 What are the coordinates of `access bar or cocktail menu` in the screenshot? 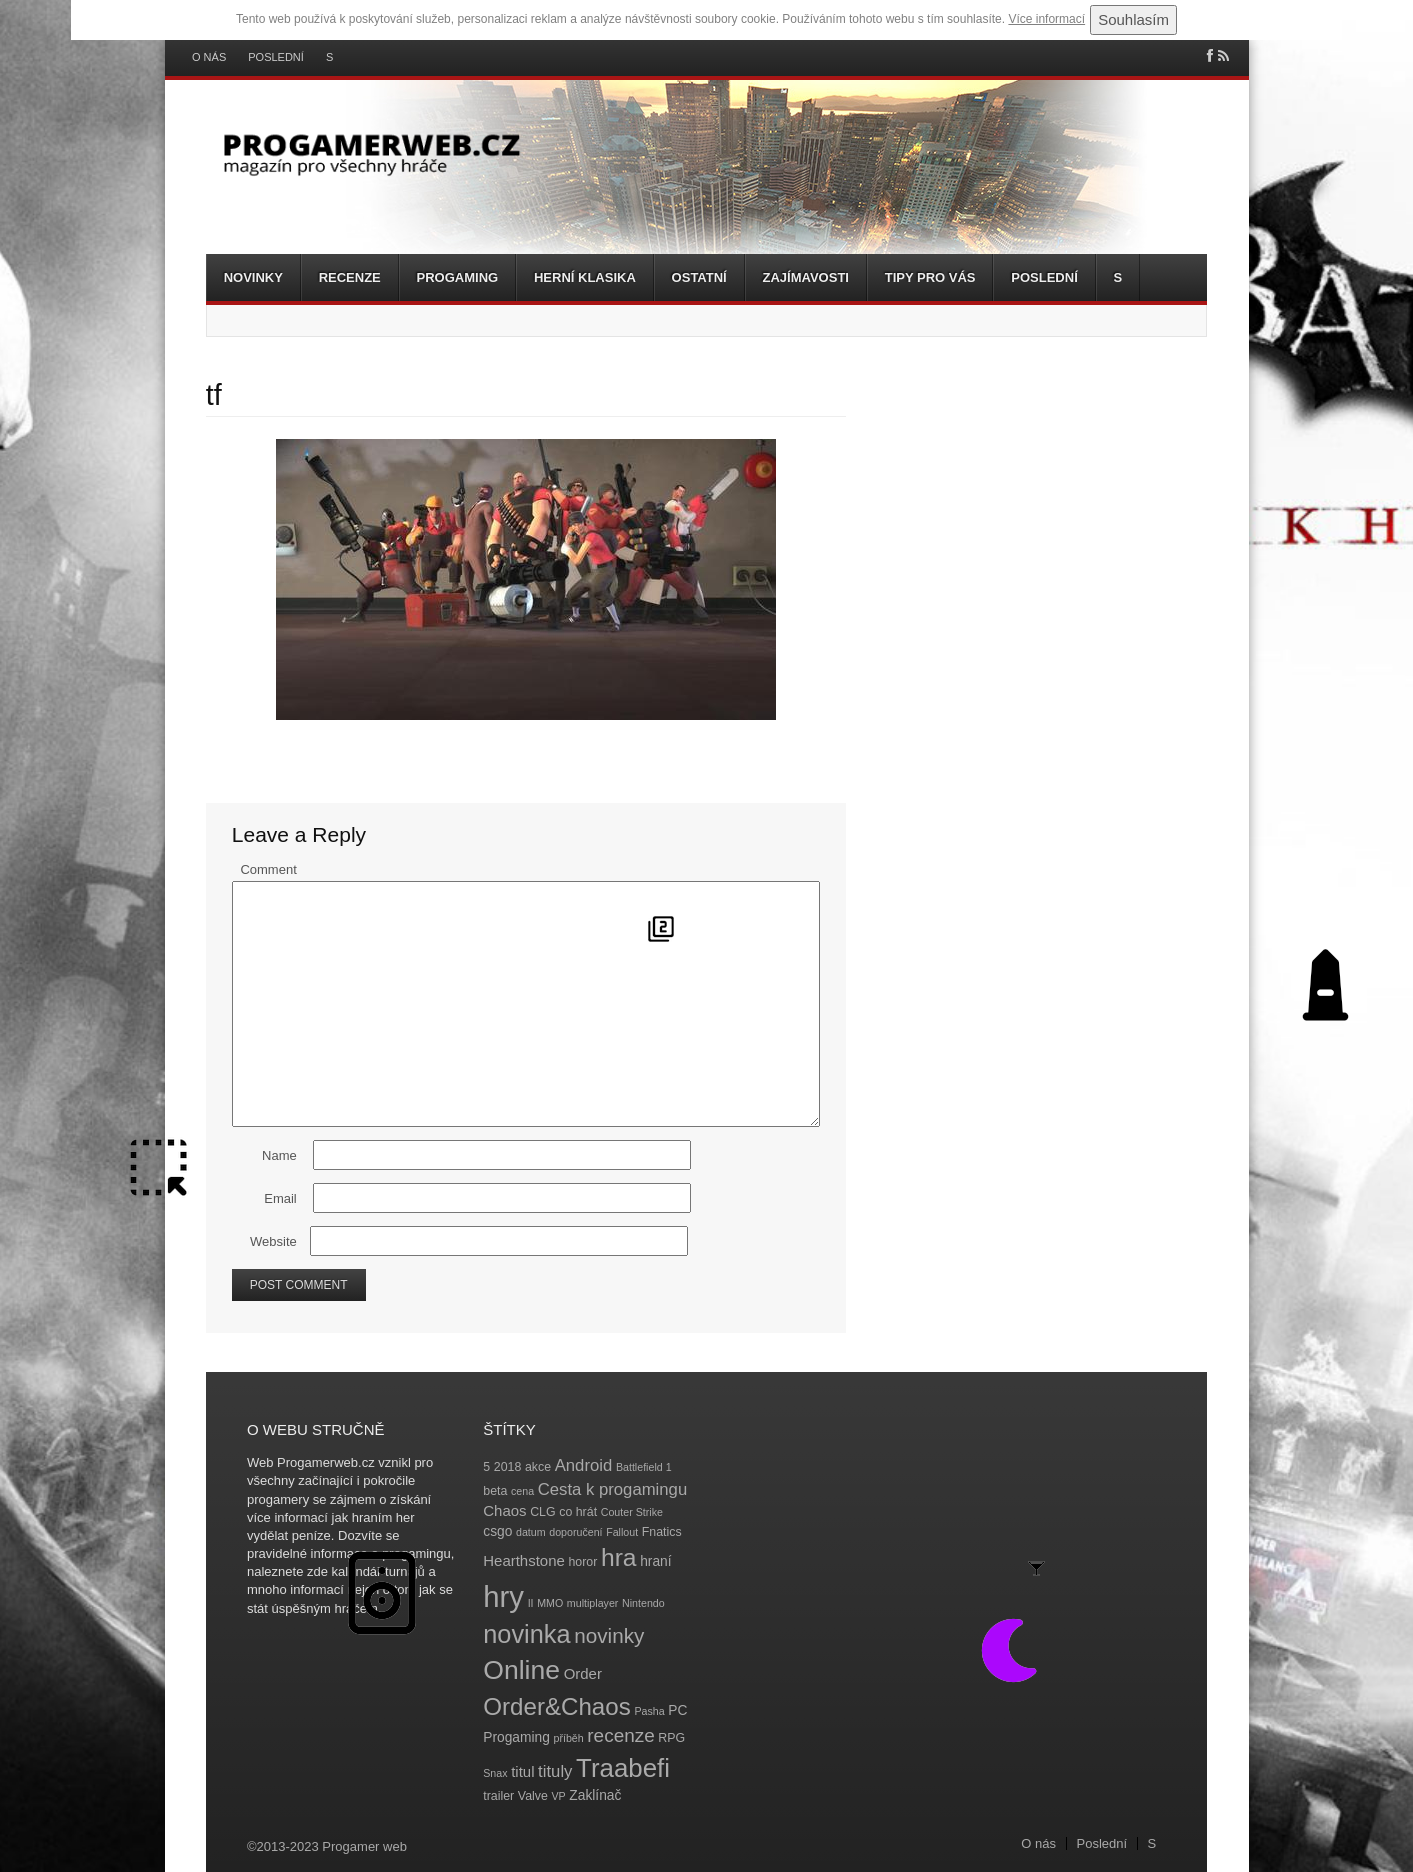 It's located at (1036, 1568).